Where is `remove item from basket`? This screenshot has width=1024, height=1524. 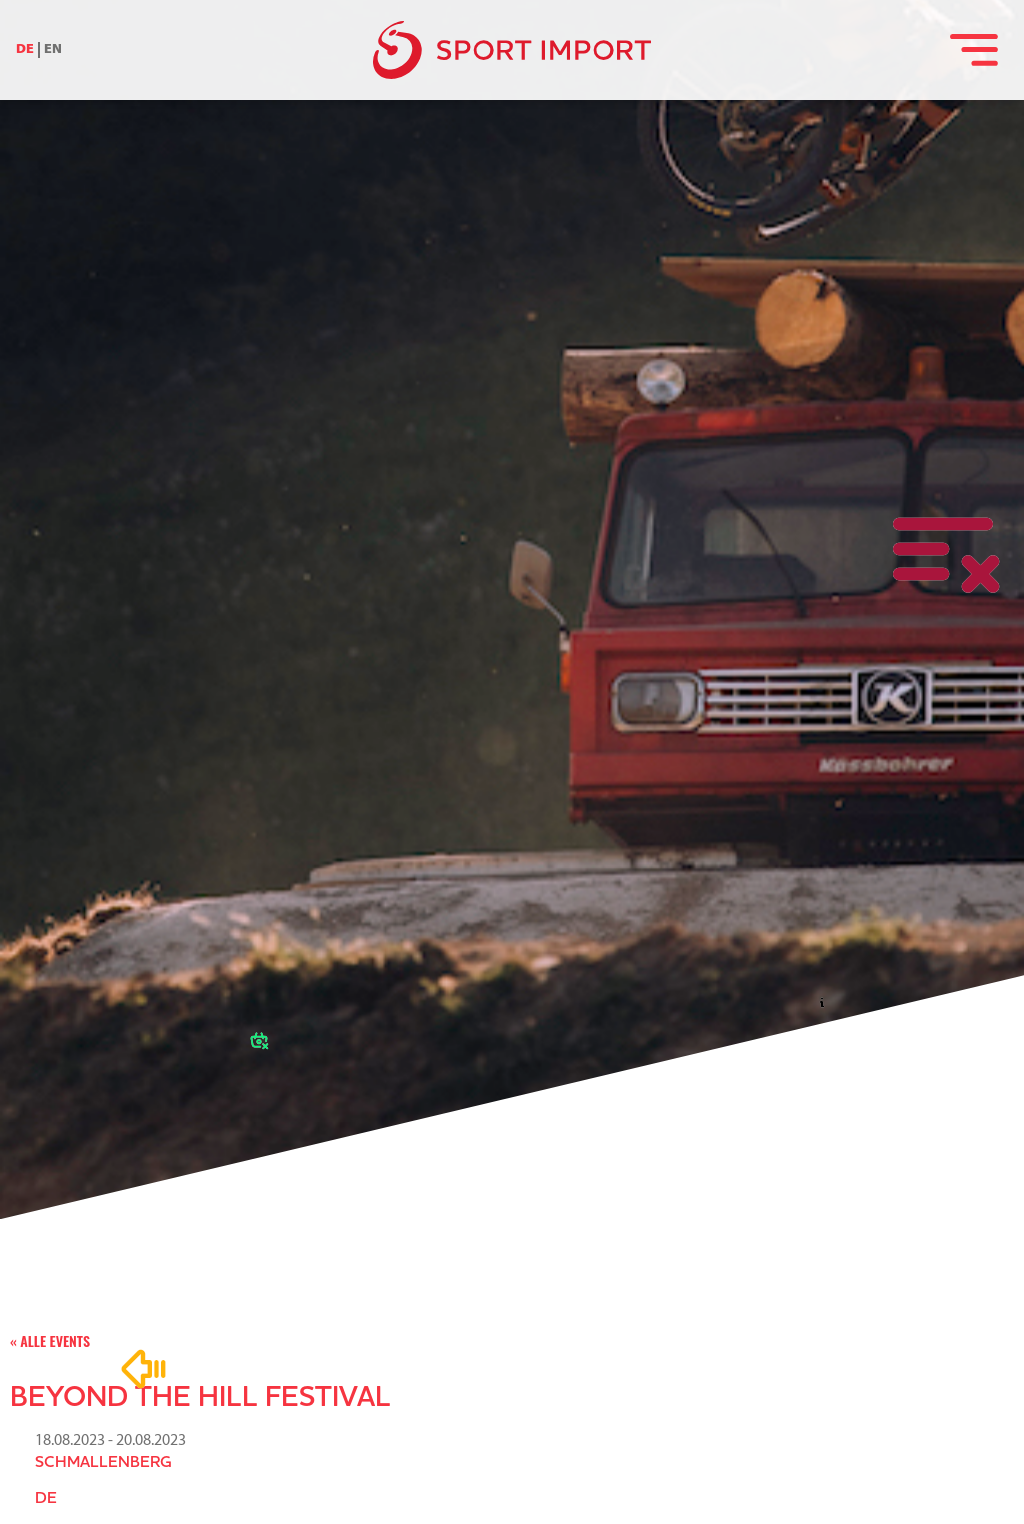 remove item from basket is located at coordinates (259, 1040).